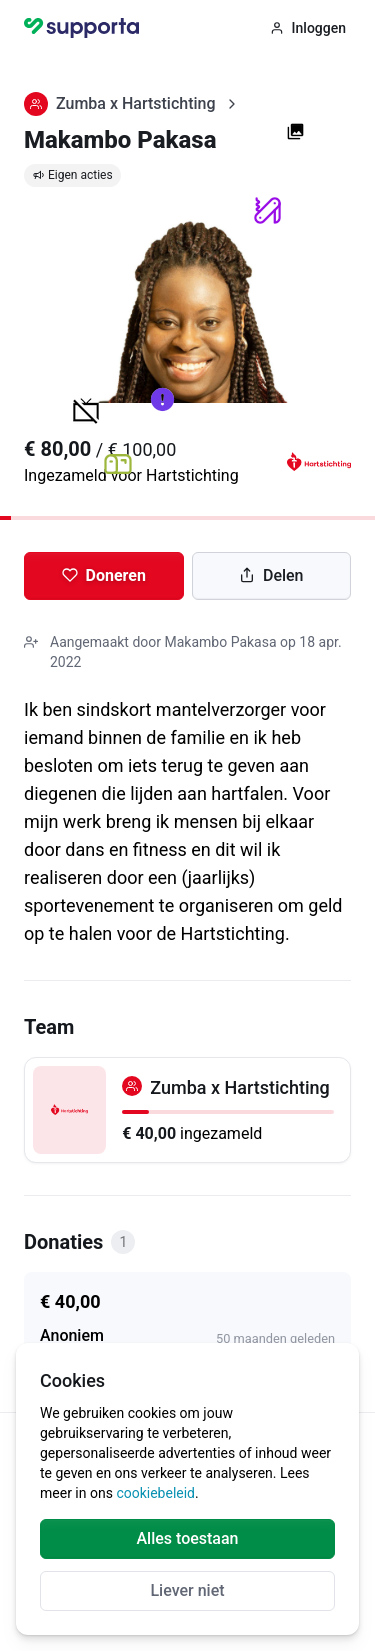  Describe the element at coordinates (267, 210) in the screenshot. I see `access multi-tool or utility functions` at that location.